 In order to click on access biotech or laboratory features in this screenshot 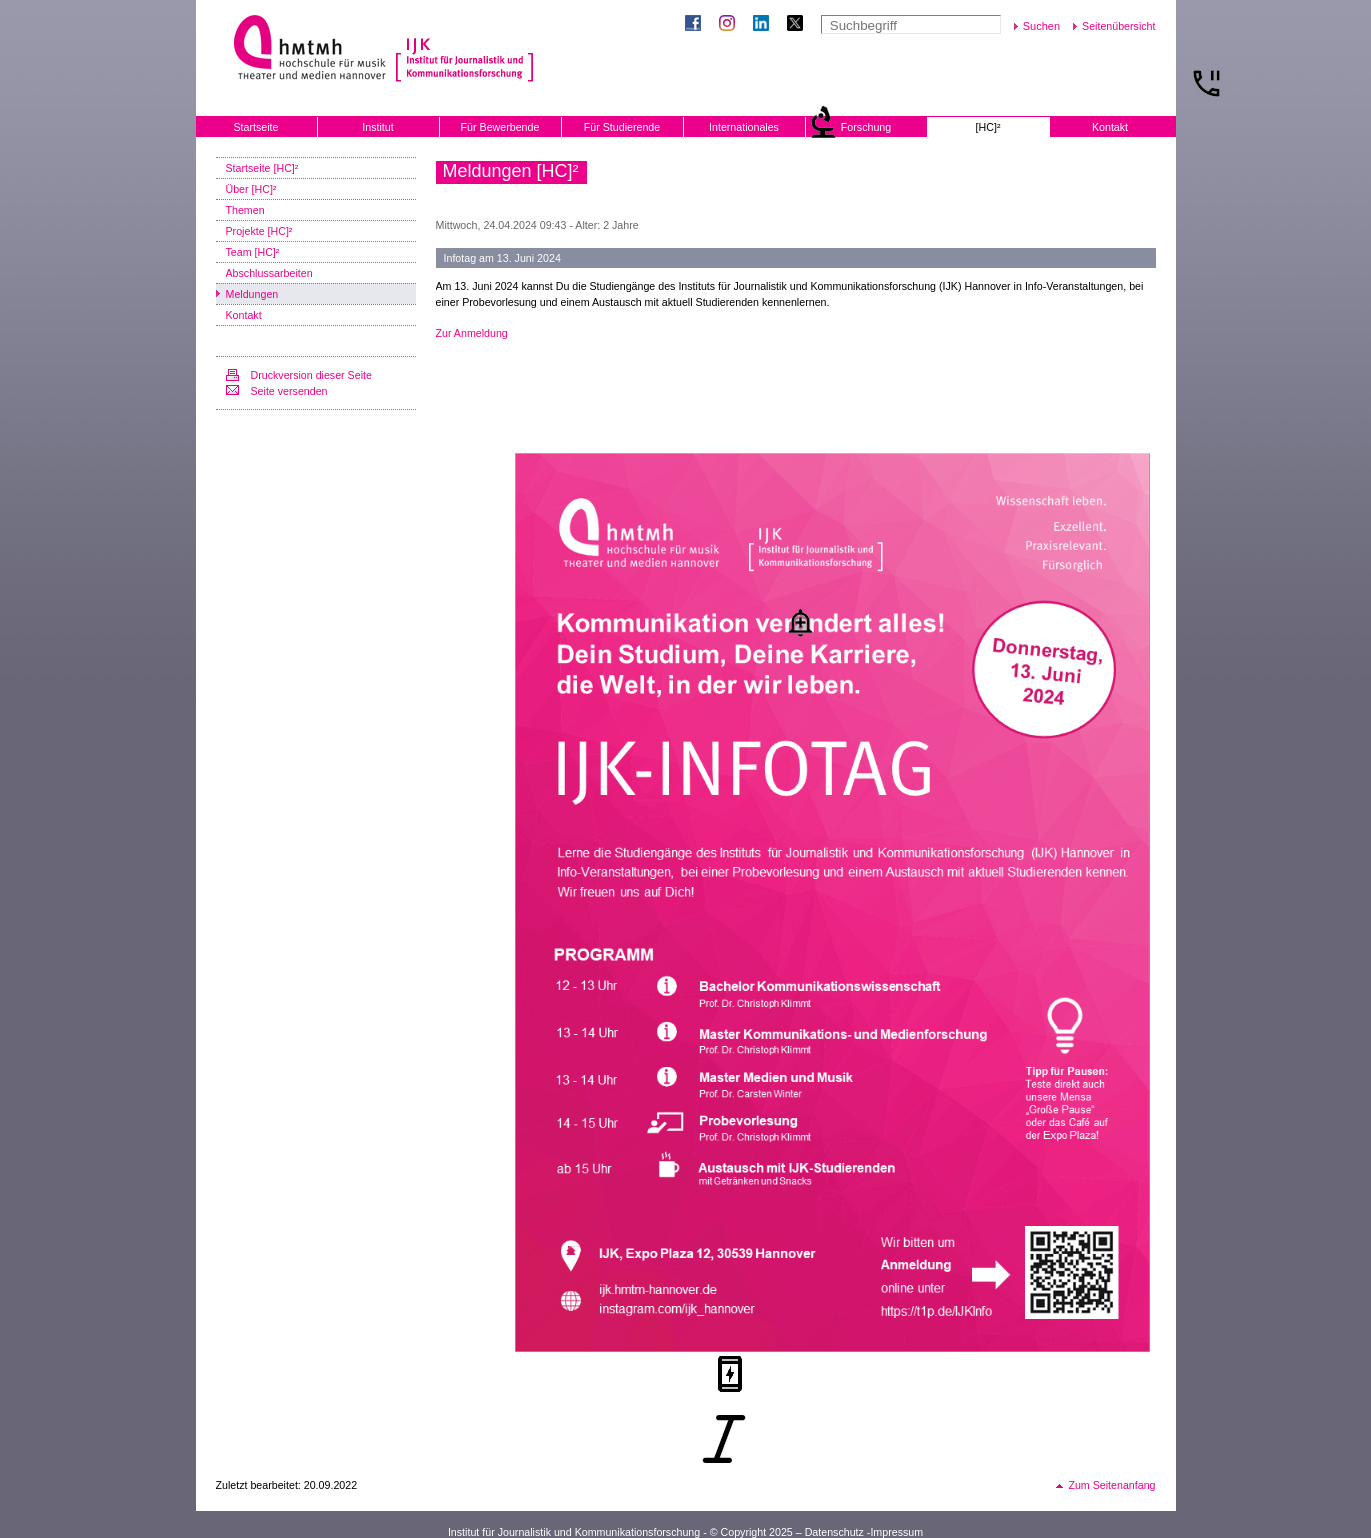, I will do `click(823, 122)`.